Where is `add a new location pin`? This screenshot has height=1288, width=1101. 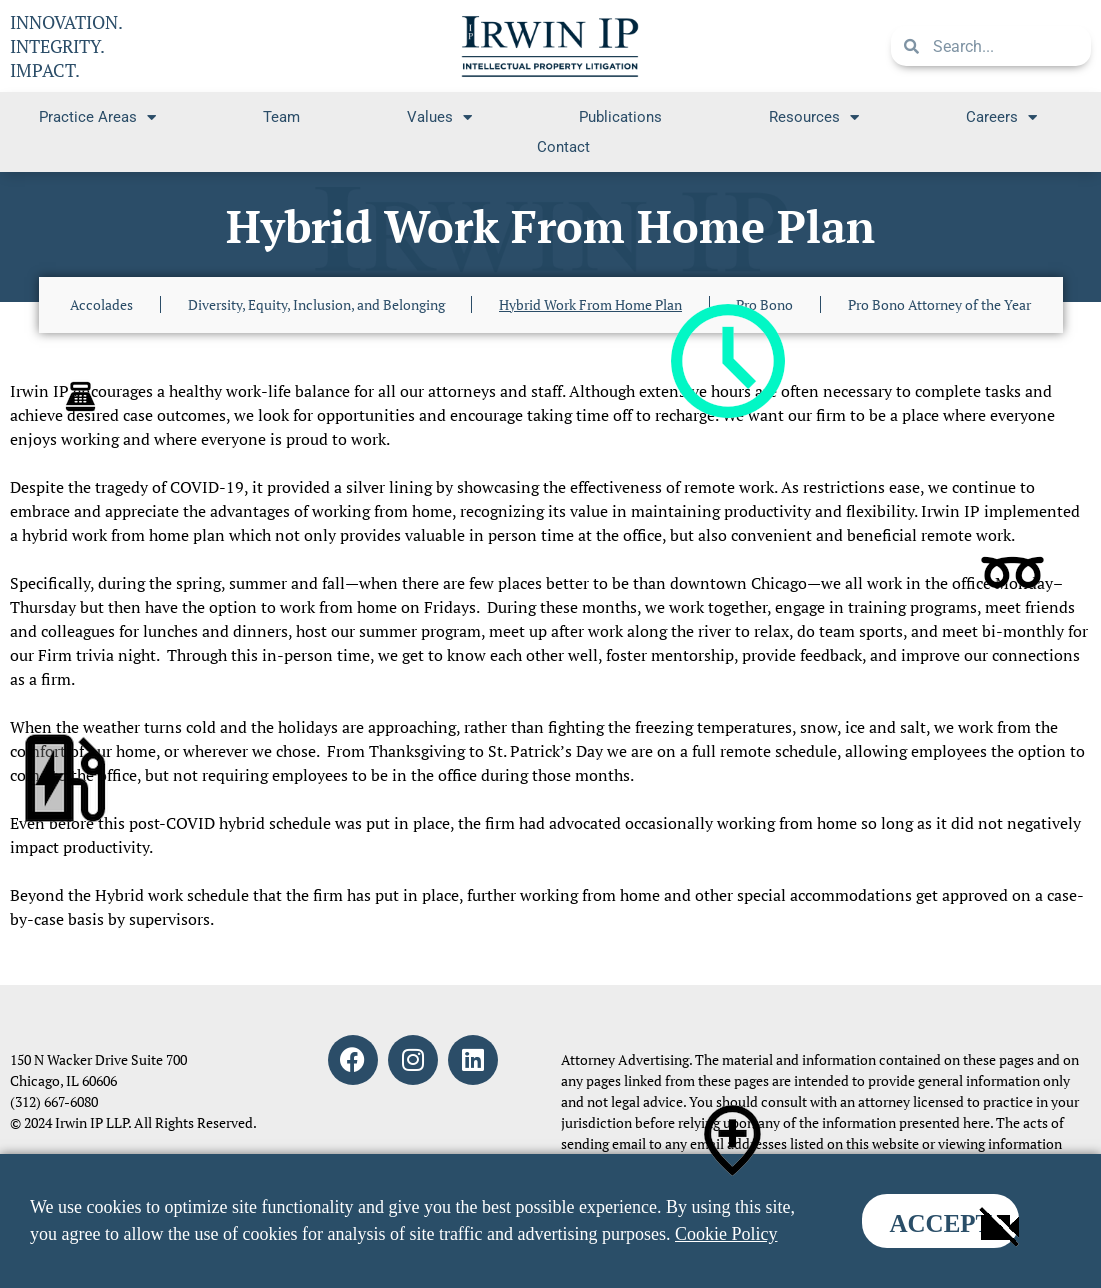
add a new location pin is located at coordinates (732, 1140).